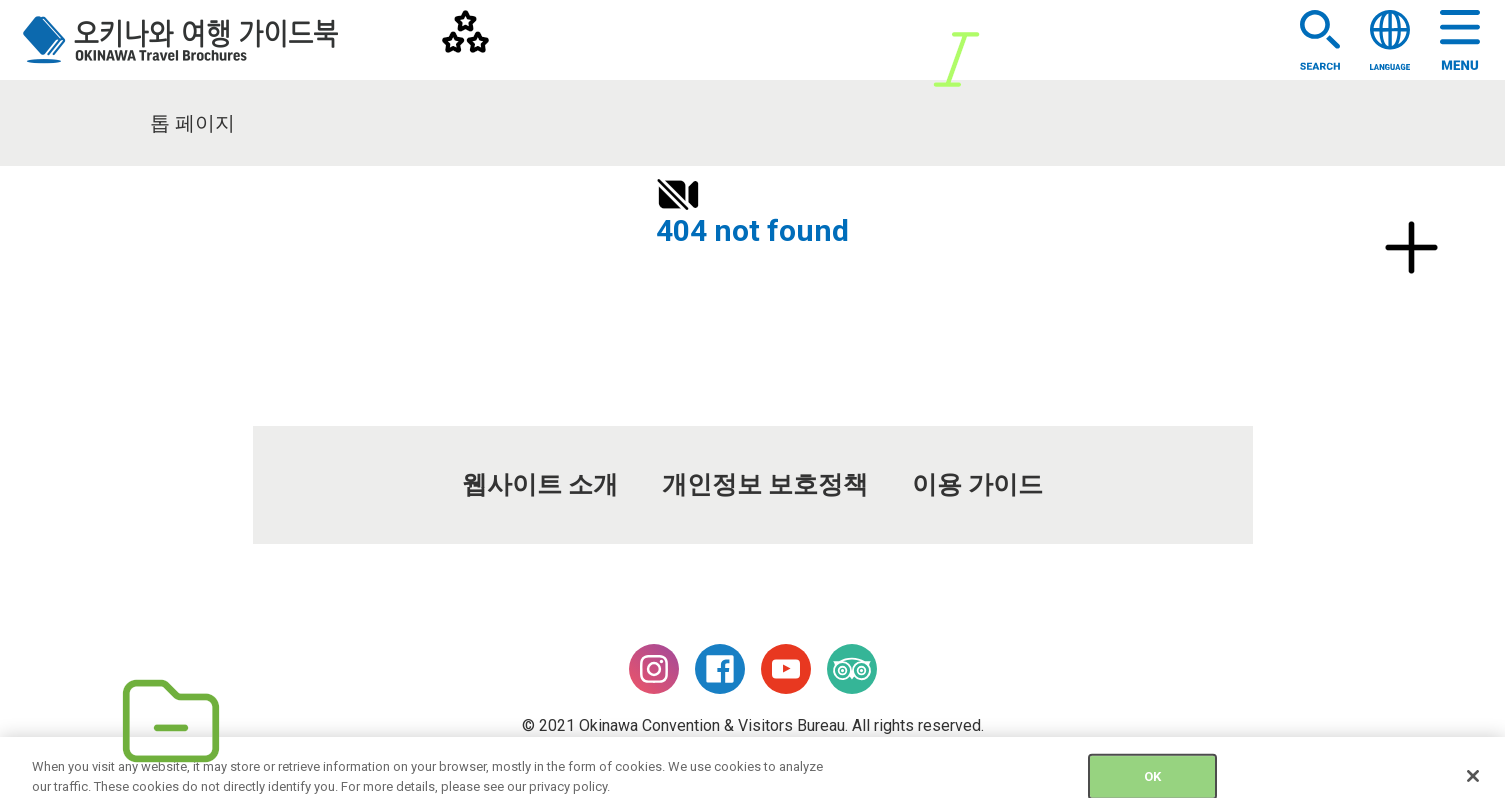  Describe the element at coordinates (678, 194) in the screenshot. I see `turn off video camera` at that location.